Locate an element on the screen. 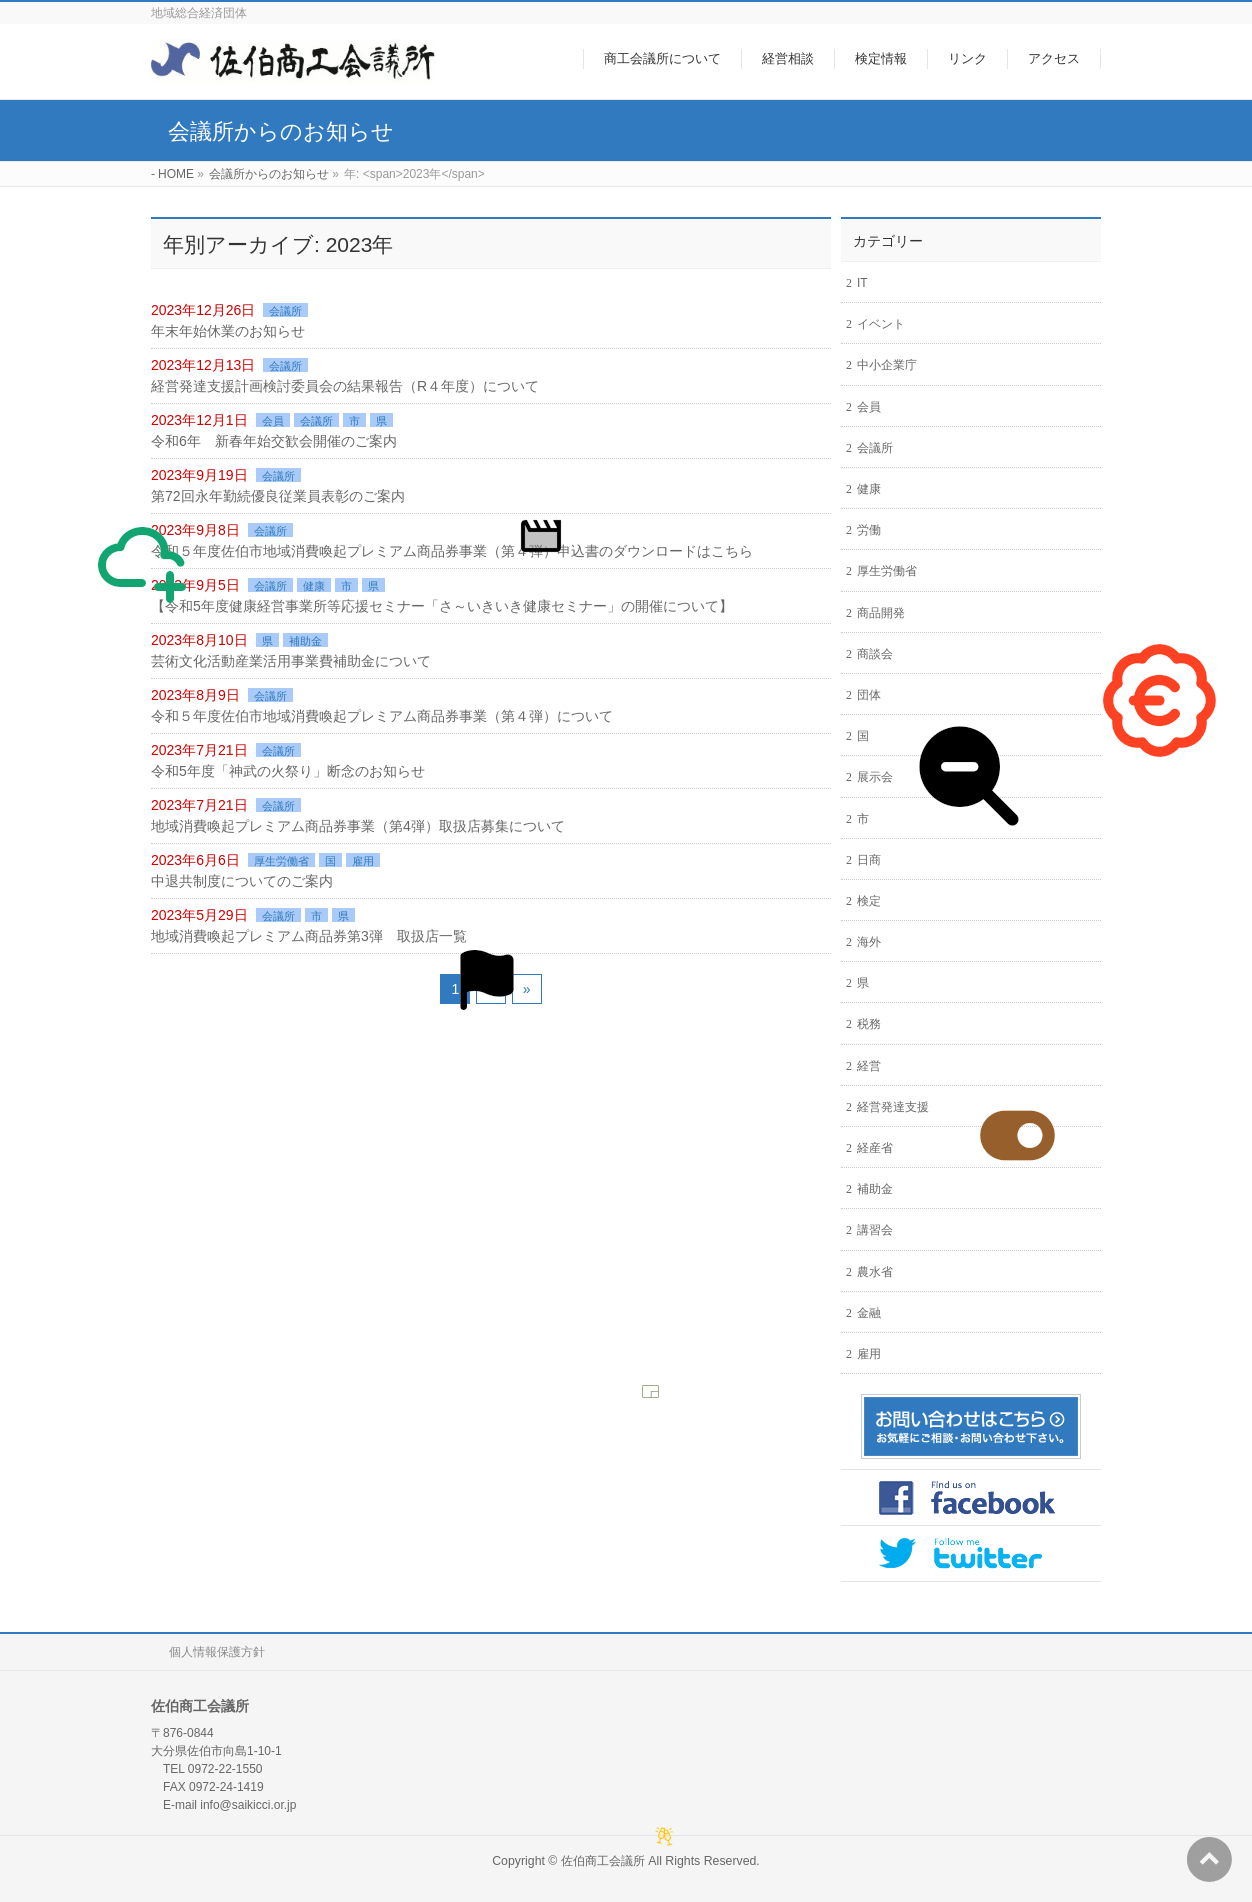 This screenshot has height=1902, width=1252. enable picture-in-picture mode is located at coordinates (650, 1391).